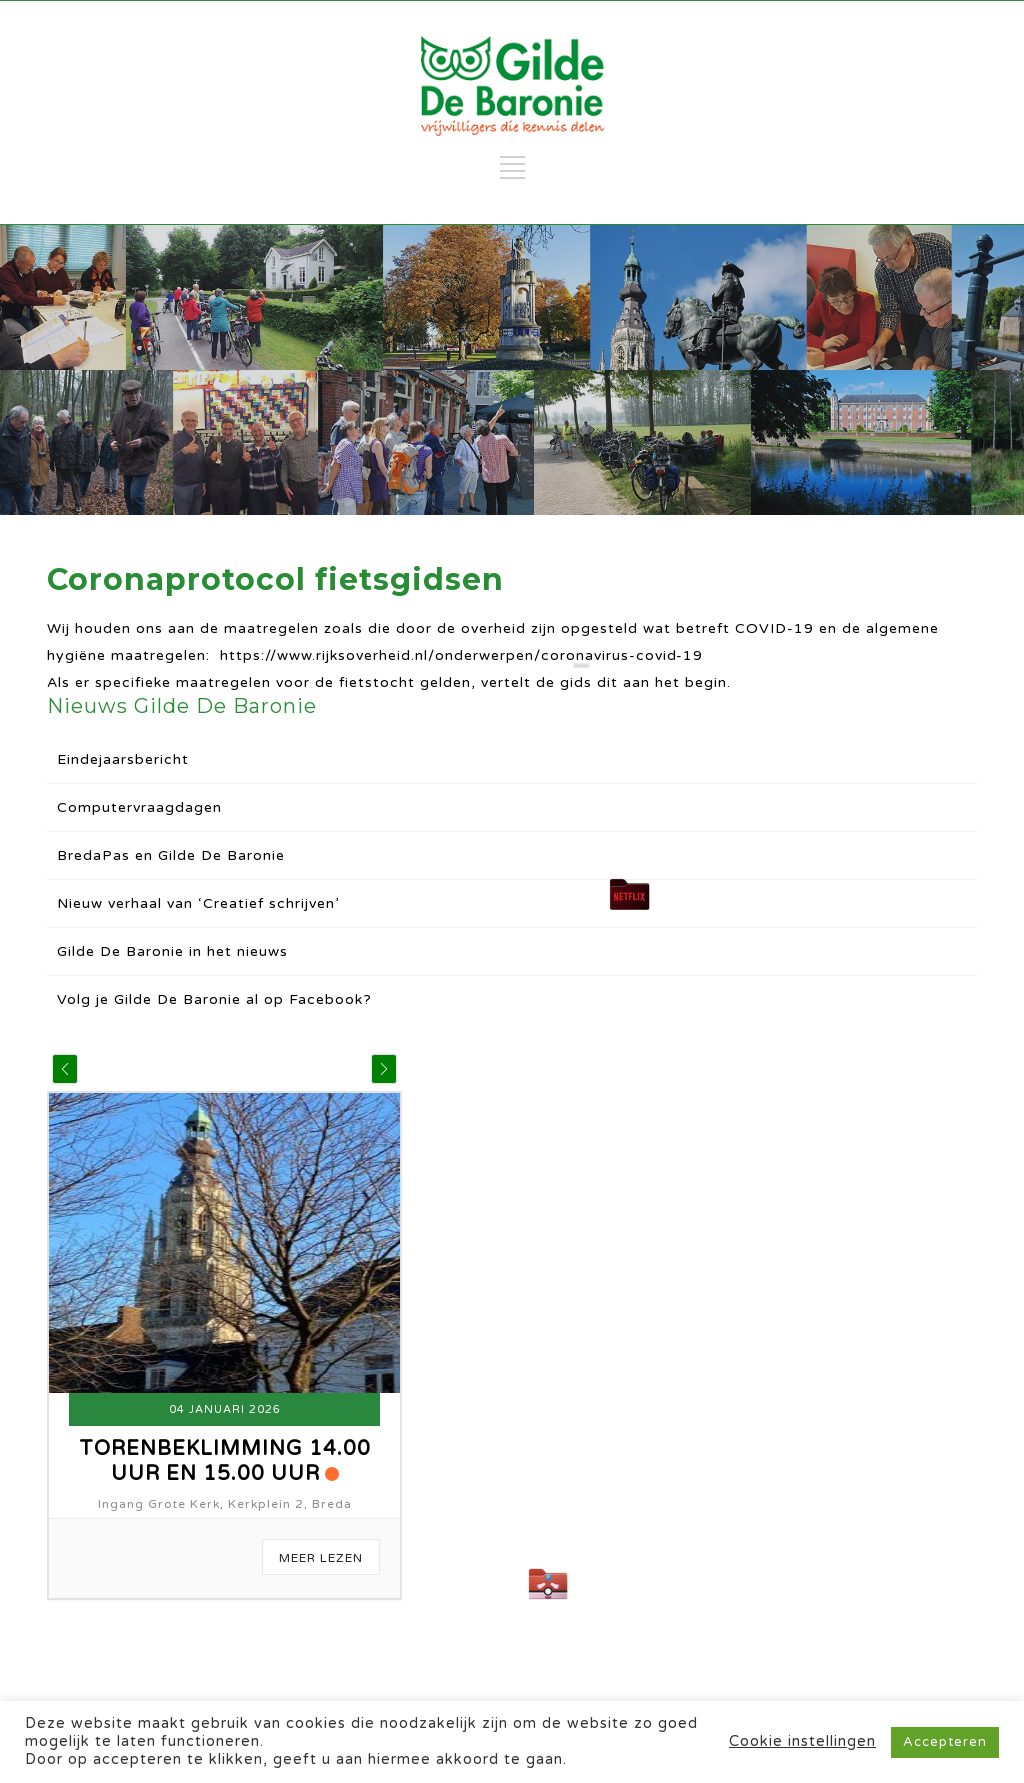  Describe the element at coordinates (629, 895) in the screenshot. I see `open folder containing Netflix downloads or media` at that location.